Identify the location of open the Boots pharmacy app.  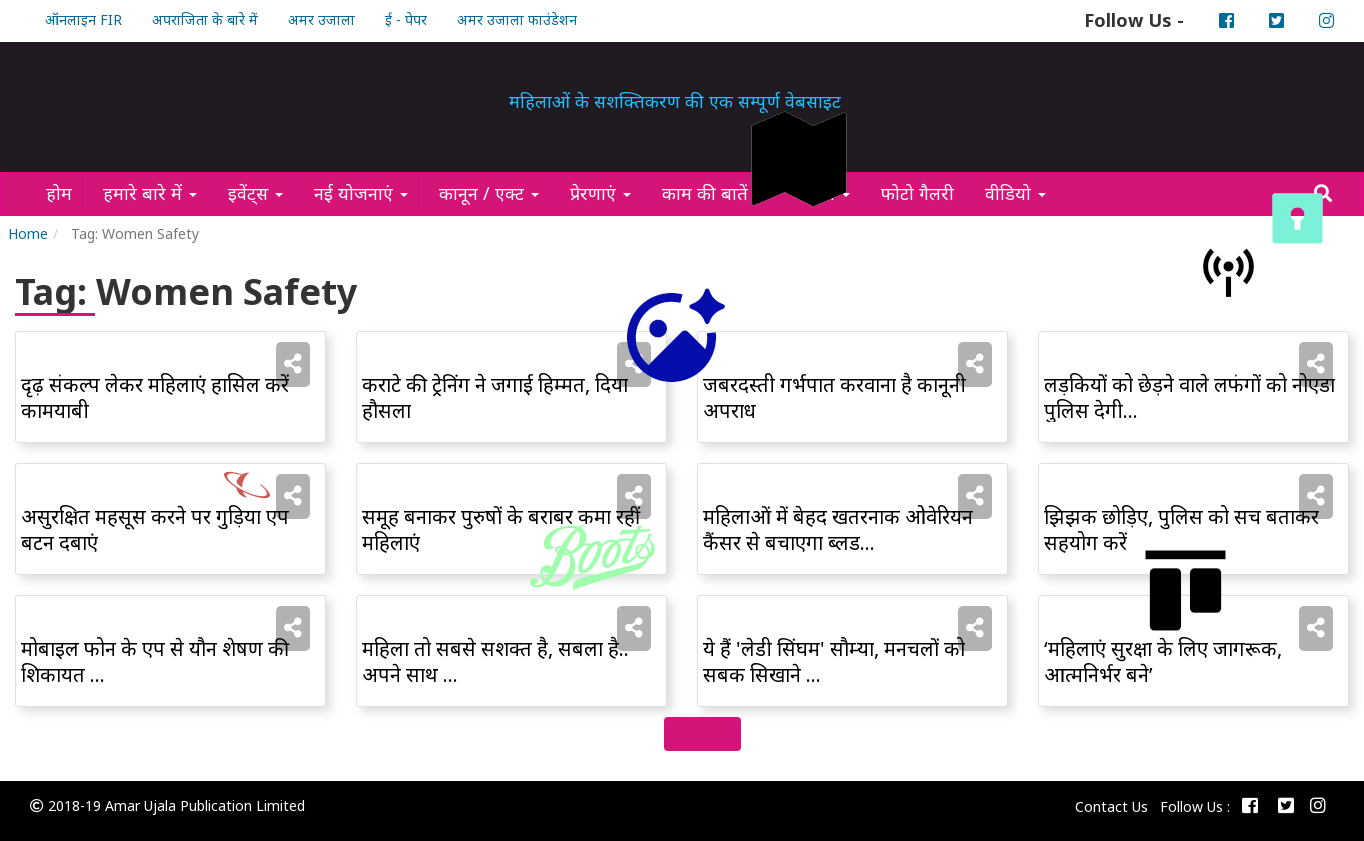
(592, 557).